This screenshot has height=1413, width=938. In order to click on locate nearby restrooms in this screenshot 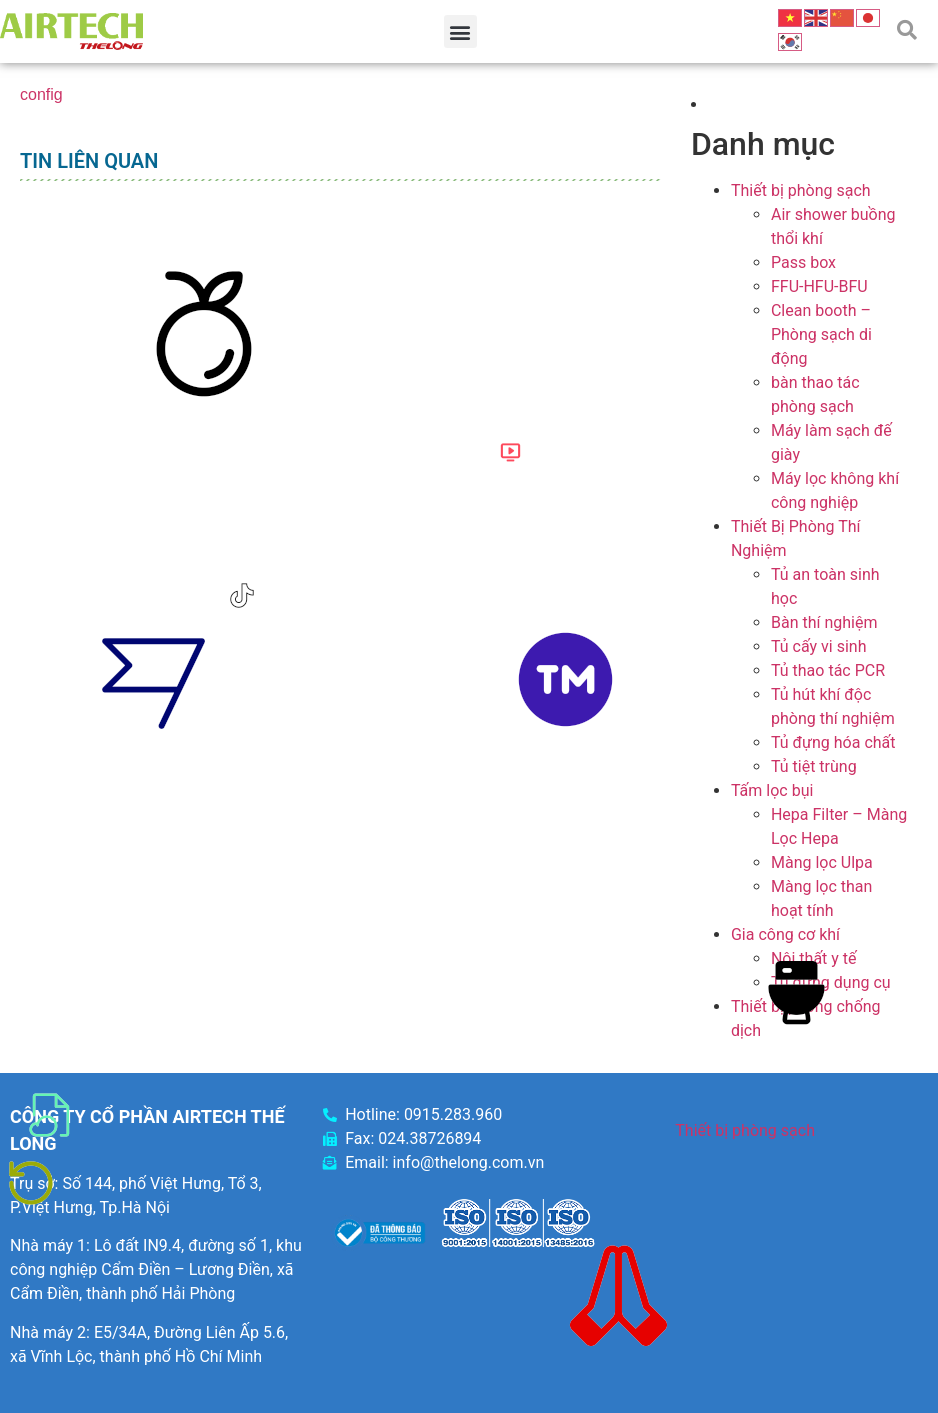, I will do `click(796, 991)`.